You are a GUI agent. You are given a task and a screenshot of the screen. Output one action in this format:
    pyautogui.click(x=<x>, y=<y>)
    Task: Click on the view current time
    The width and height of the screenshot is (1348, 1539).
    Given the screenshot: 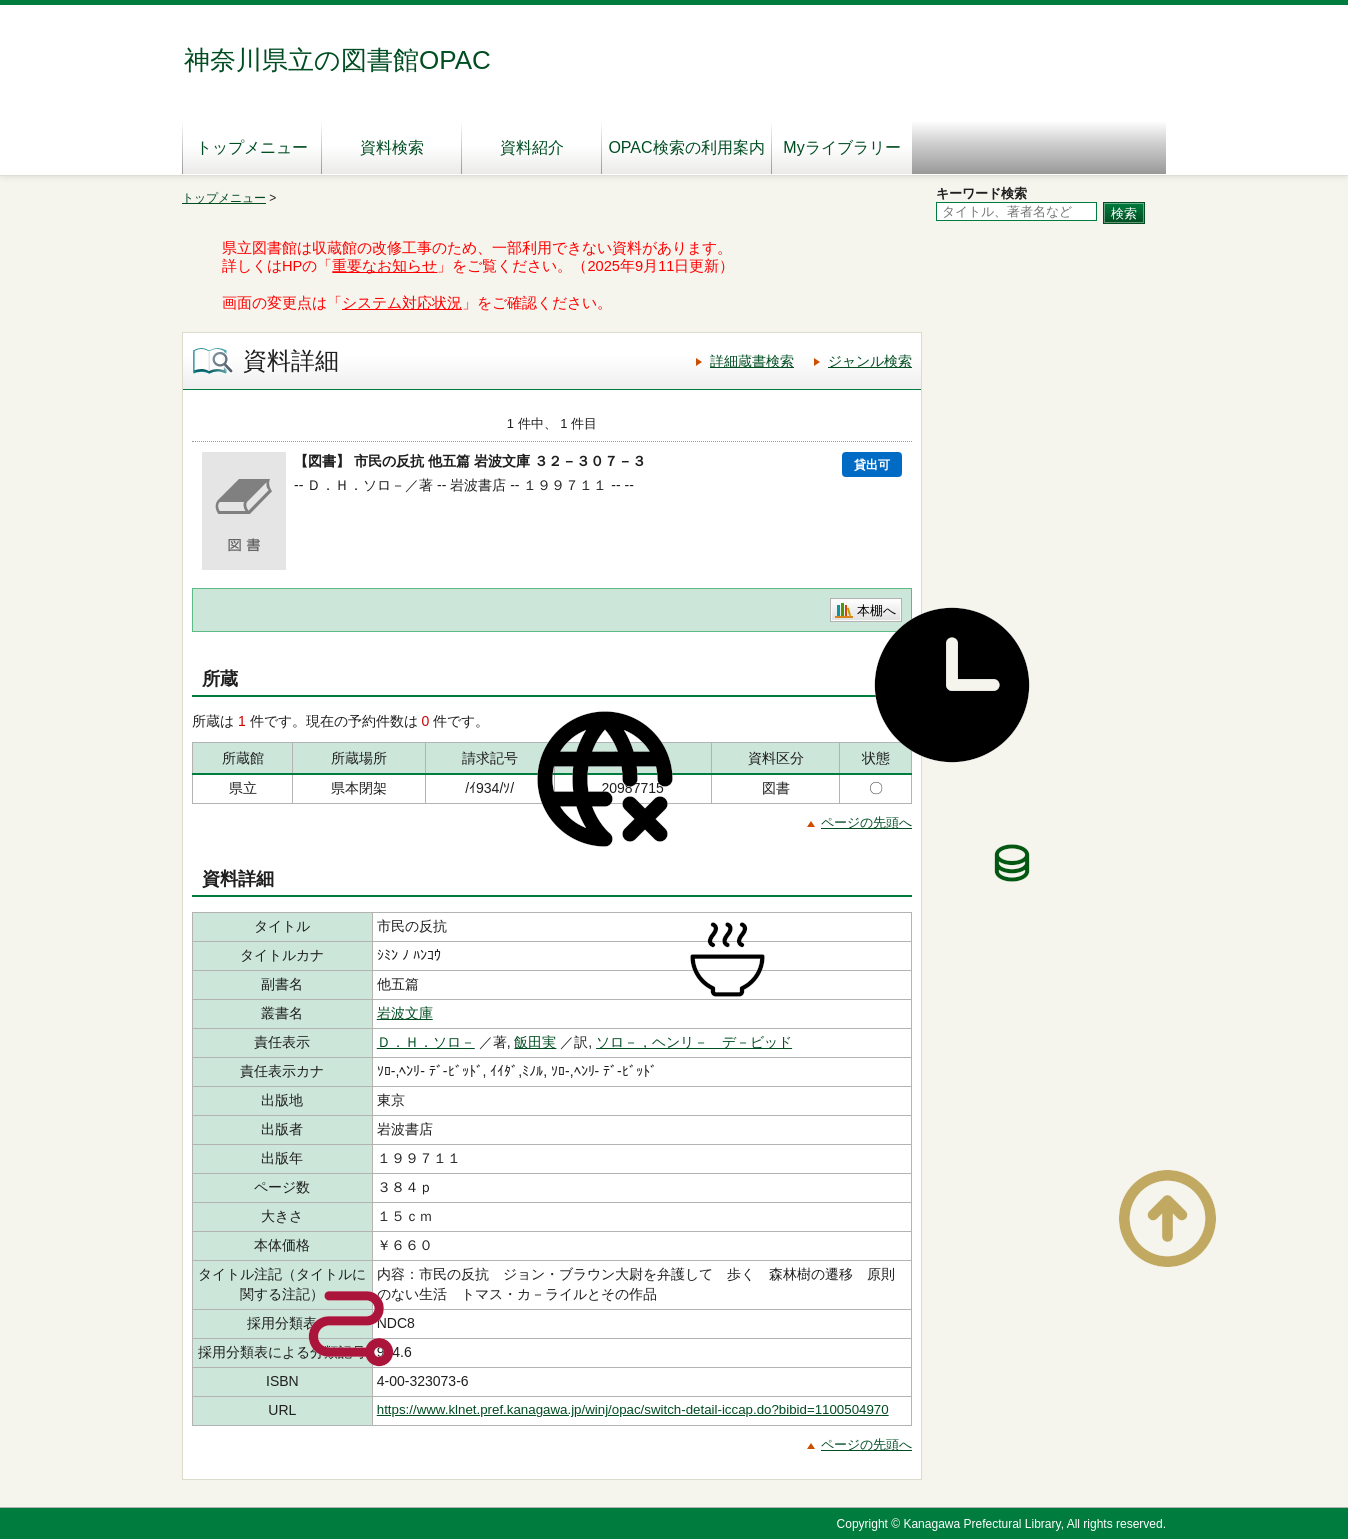 What is the action you would take?
    pyautogui.click(x=952, y=685)
    